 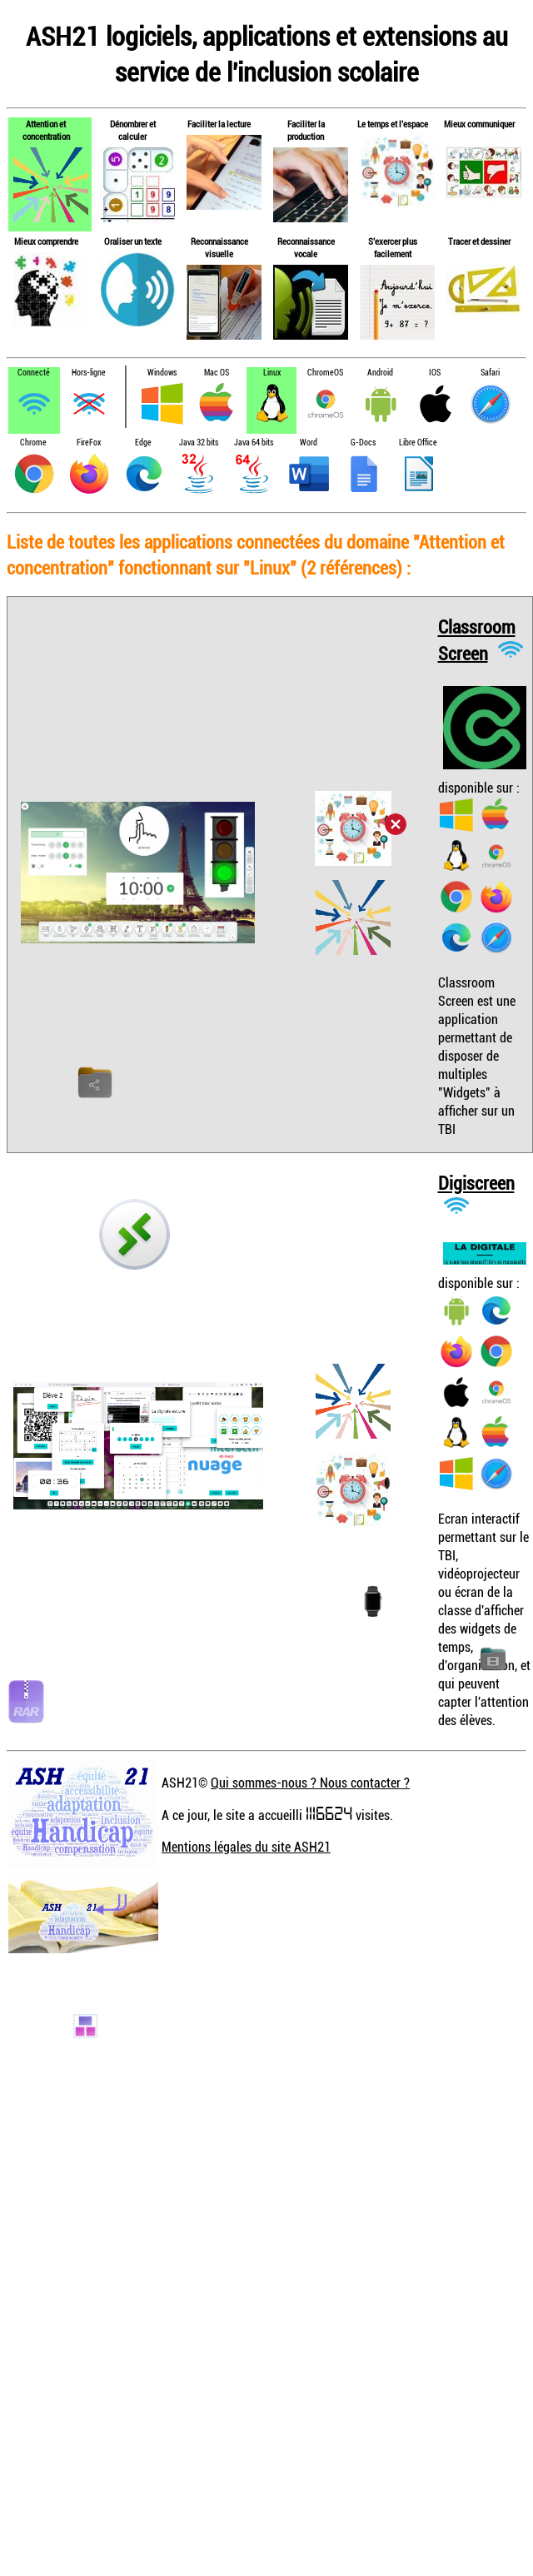 What do you see at coordinates (396, 824) in the screenshot?
I see `cancel the current action or operation` at bounding box center [396, 824].